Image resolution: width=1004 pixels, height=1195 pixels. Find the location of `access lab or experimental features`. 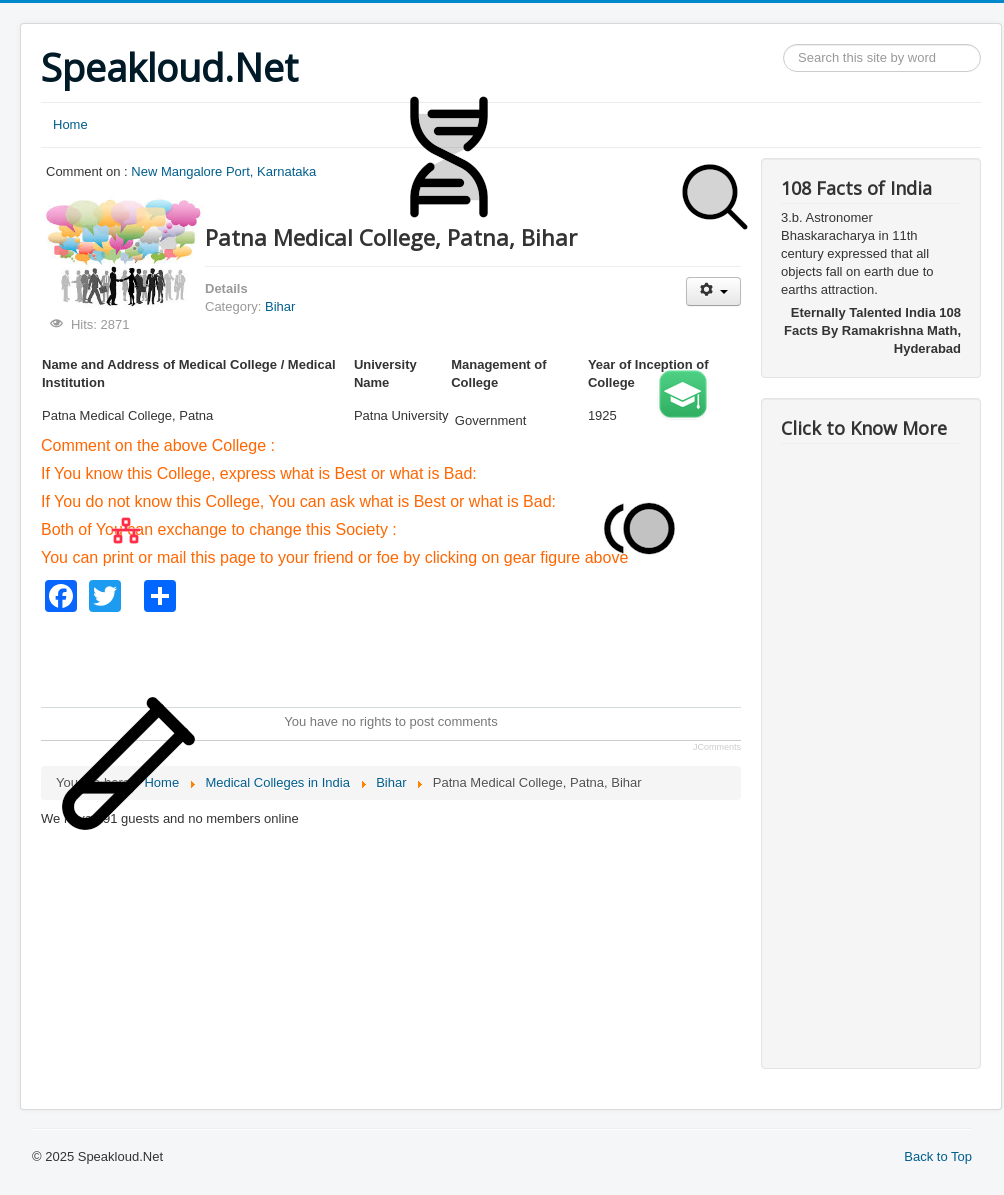

access lab or experimental features is located at coordinates (128, 763).